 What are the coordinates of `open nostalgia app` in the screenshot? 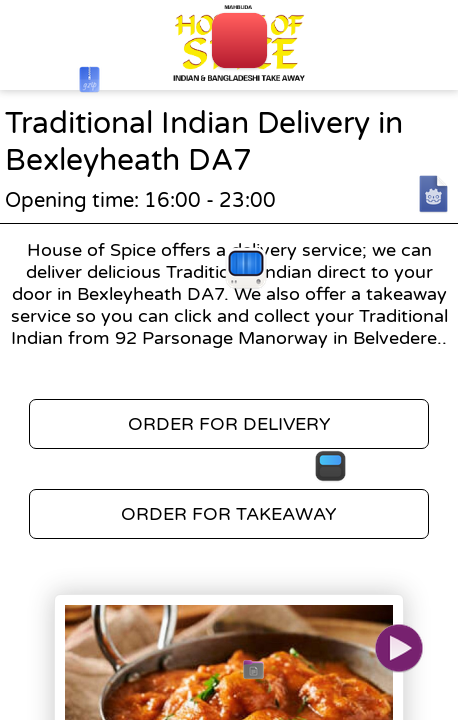 It's located at (246, 268).